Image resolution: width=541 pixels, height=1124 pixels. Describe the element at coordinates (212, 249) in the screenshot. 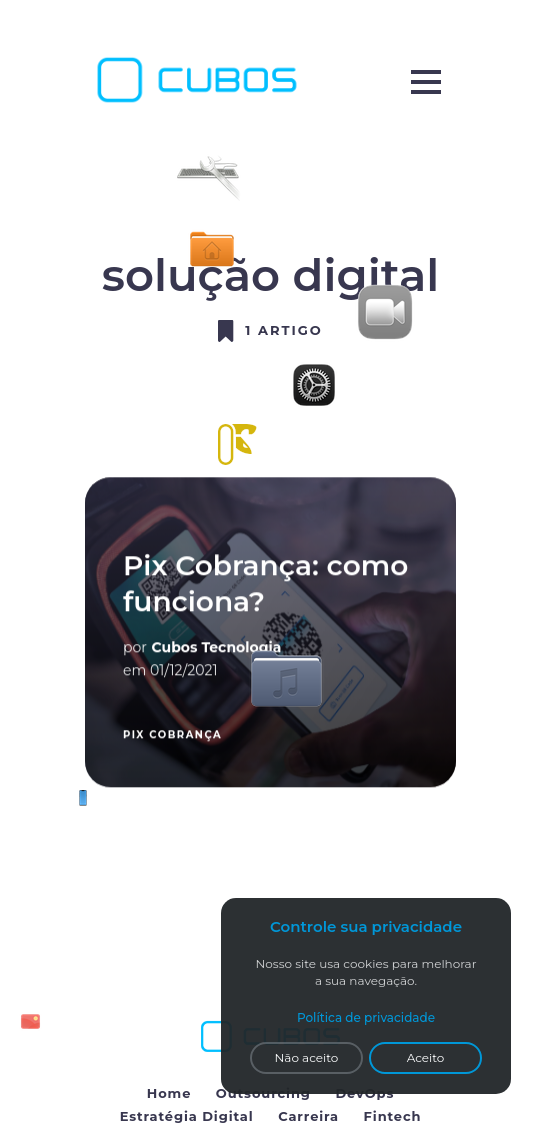

I see `access your home folder` at that location.